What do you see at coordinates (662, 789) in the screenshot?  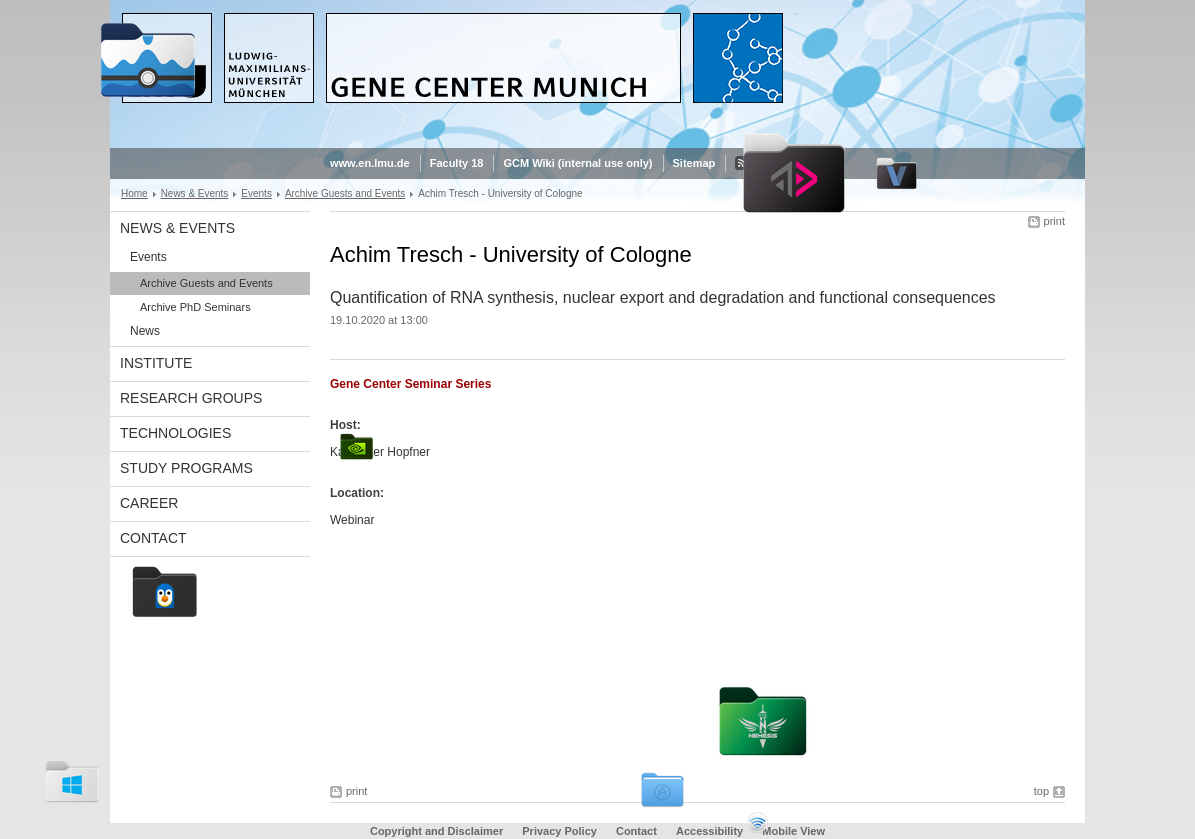 I see `open Arturia software folder` at bounding box center [662, 789].